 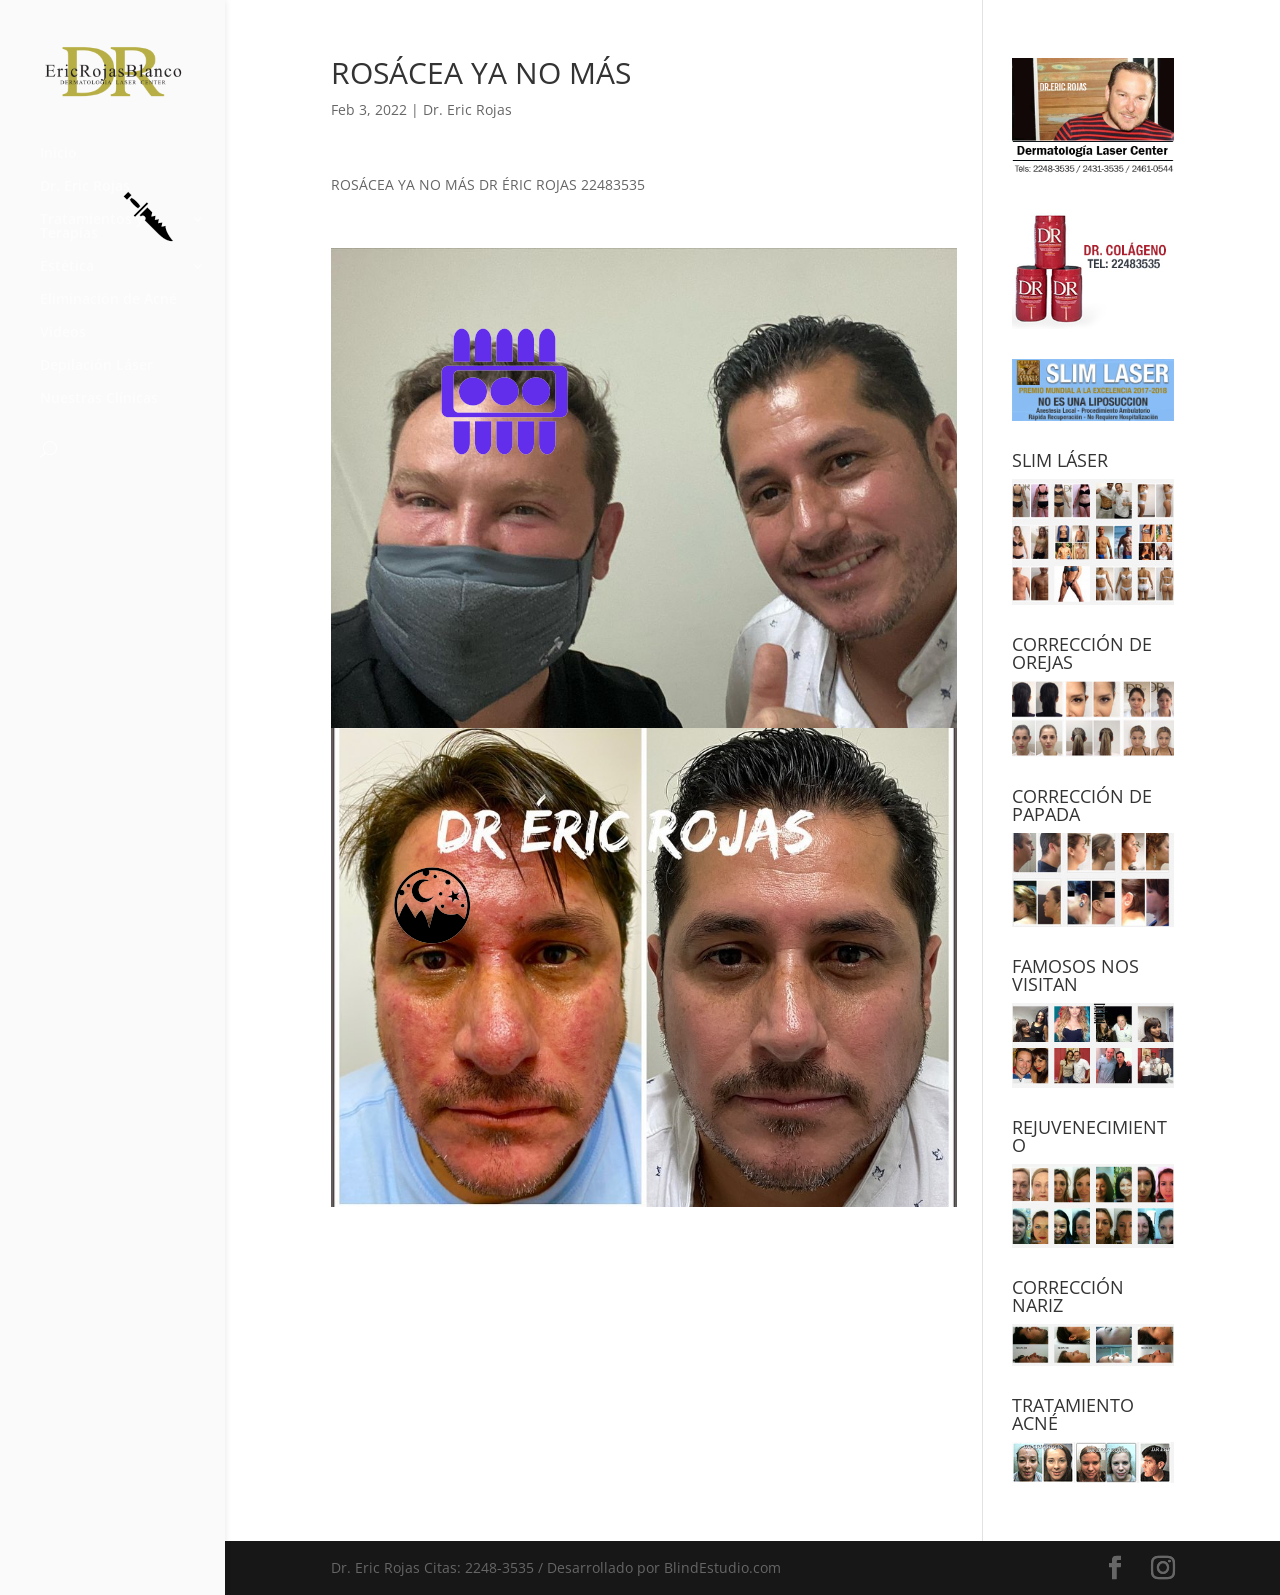 I want to click on toggle night mode or dark theme, so click(x=432, y=905).